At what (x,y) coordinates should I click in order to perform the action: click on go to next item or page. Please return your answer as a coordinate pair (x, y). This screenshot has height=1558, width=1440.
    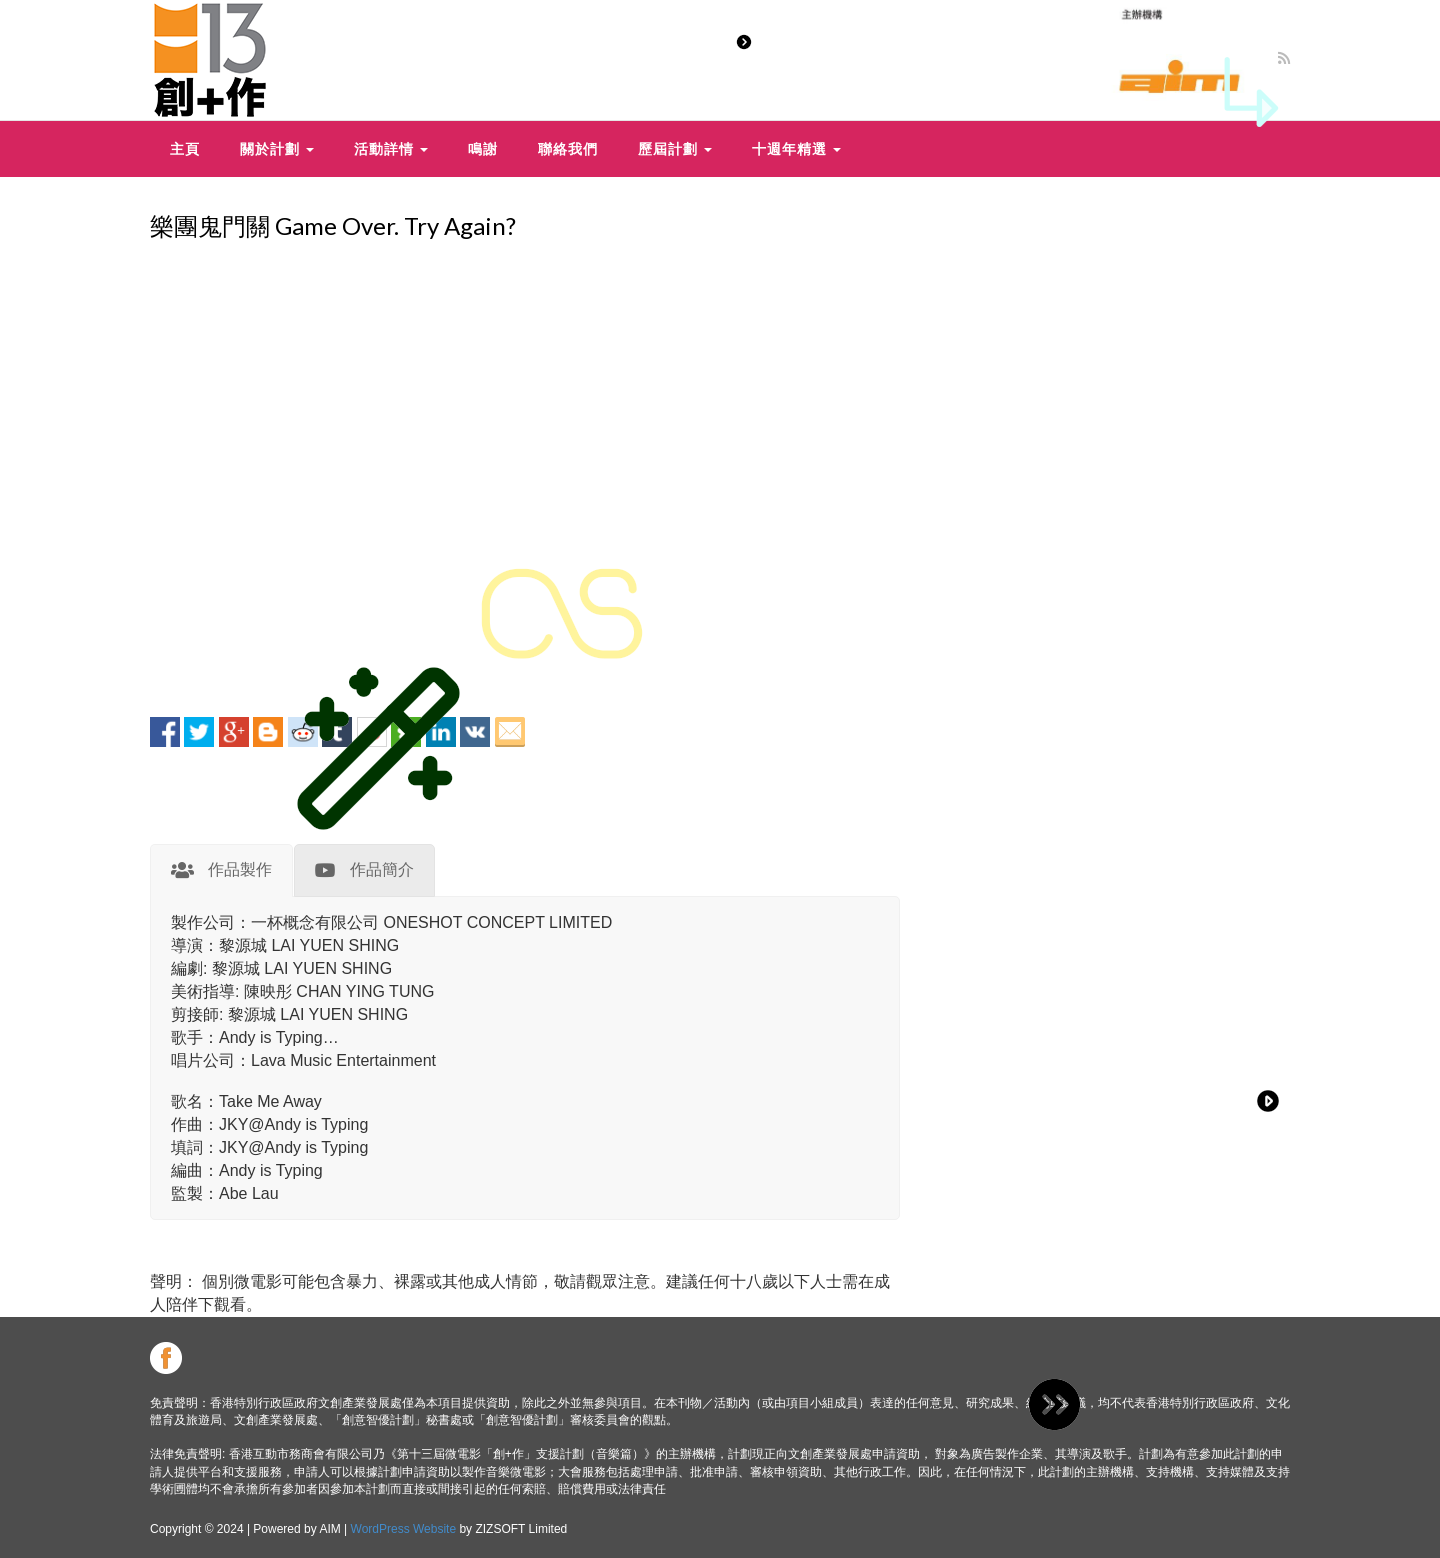
    Looking at the image, I should click on (744, 42).